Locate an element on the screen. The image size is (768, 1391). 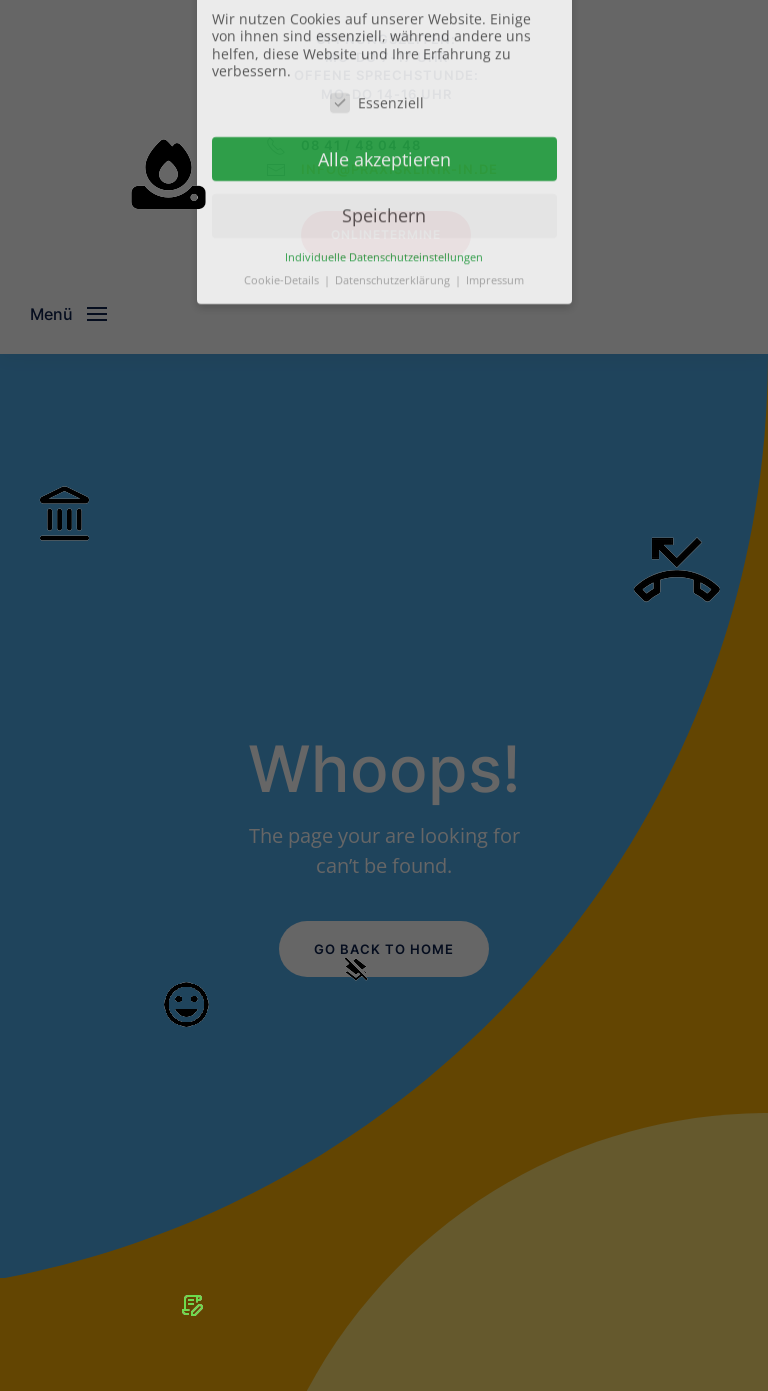
tag people in a photo is located at coordinates (186, 1004).